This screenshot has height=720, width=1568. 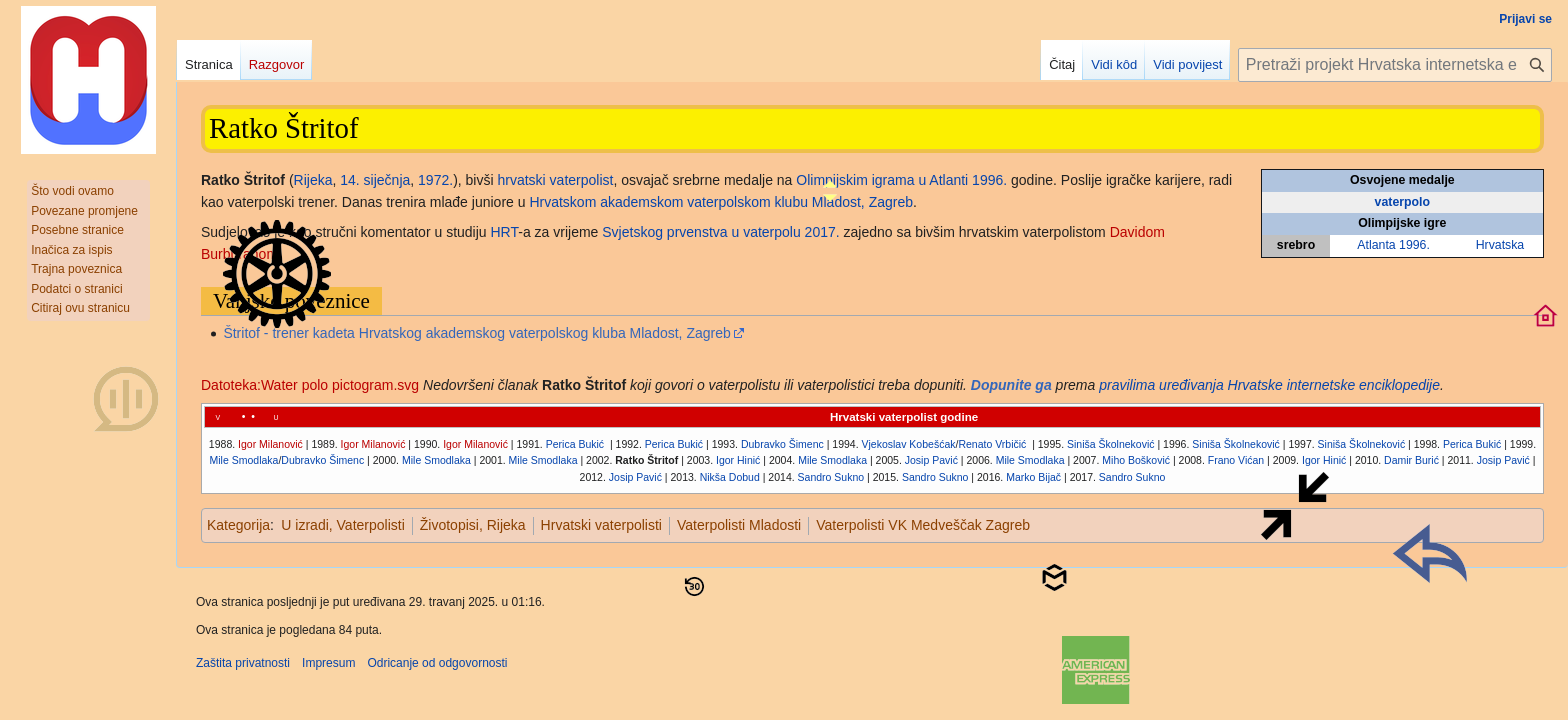 What do you see at coordinates (1054, 577) in the screenshot?
I see `mailtrap email testing service logo` at bounding box center [1054, 577].